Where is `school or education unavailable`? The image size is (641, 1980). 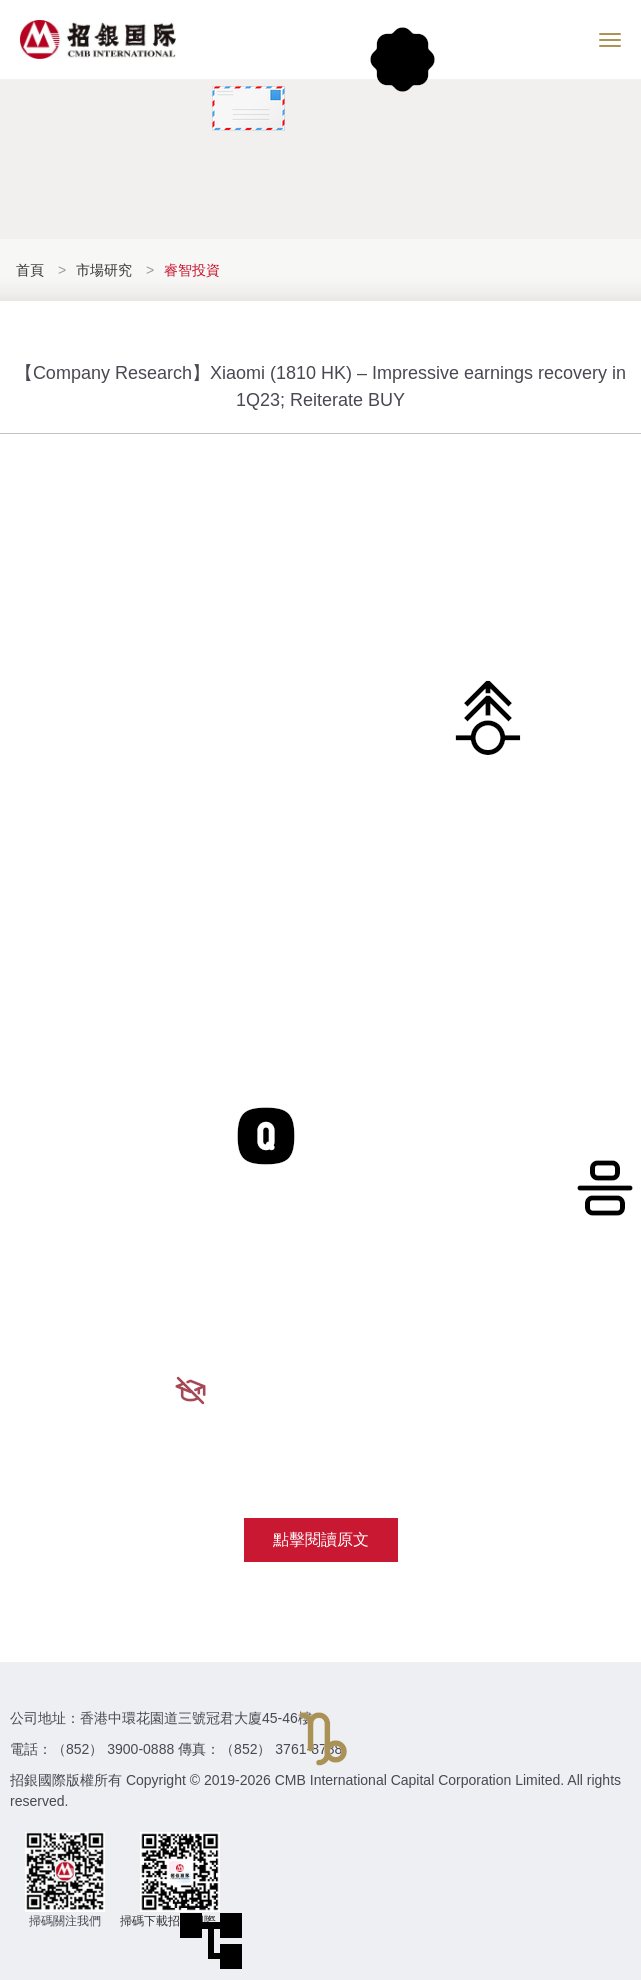
school or education unavailable is located at coordinates (190, 1390).